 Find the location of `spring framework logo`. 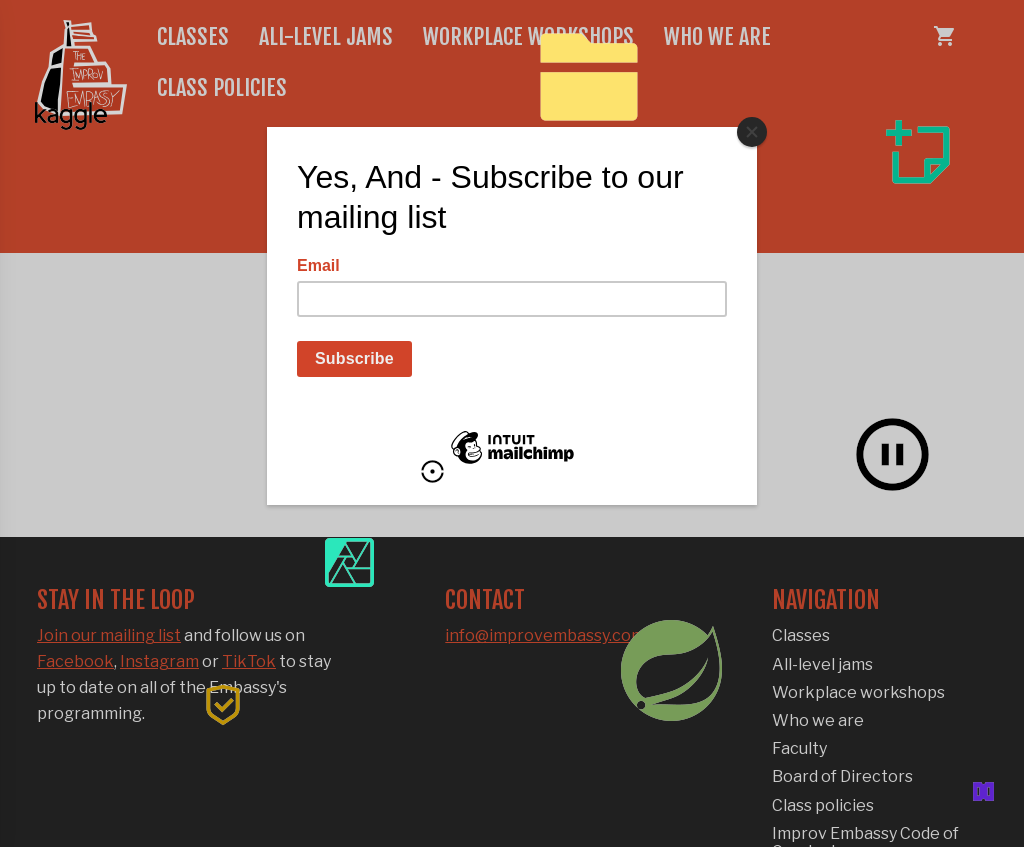

spring framework logo is located at coordinates (671, 670).